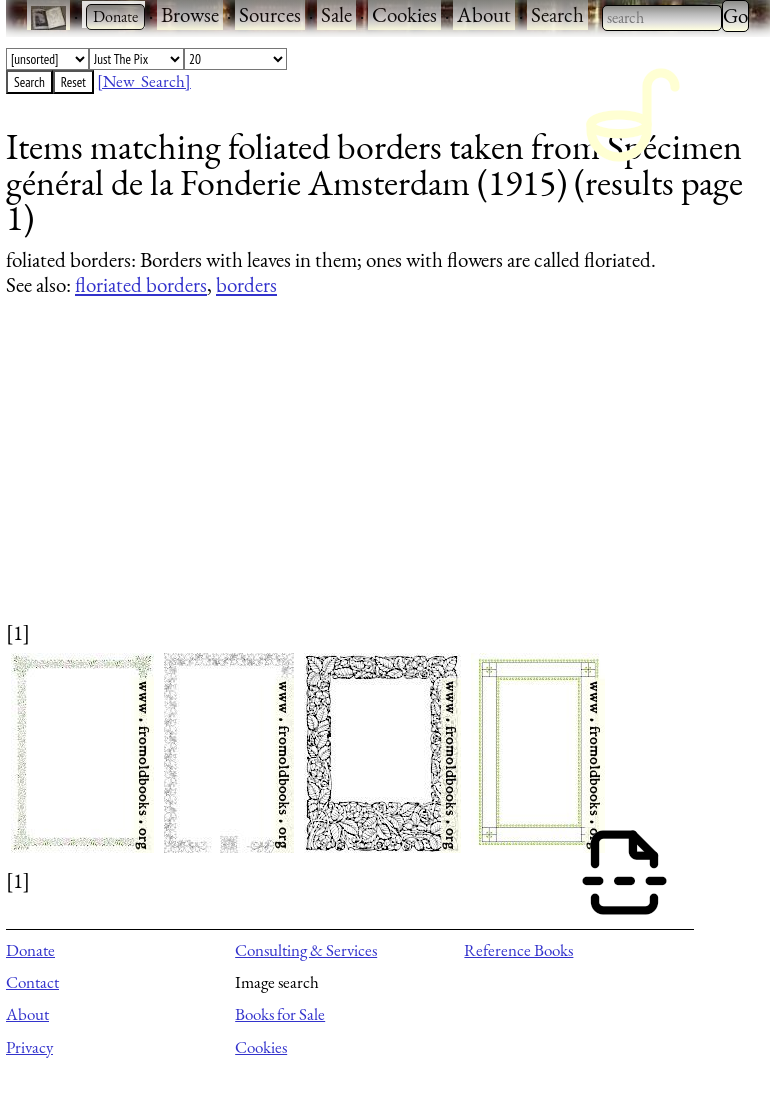 The height and width of the screenshot is (1107, 778). What do you see at coordinates (633, 115) in the screenshot?
I see `access cooking or recipe features` at bounding box center [633, 115].